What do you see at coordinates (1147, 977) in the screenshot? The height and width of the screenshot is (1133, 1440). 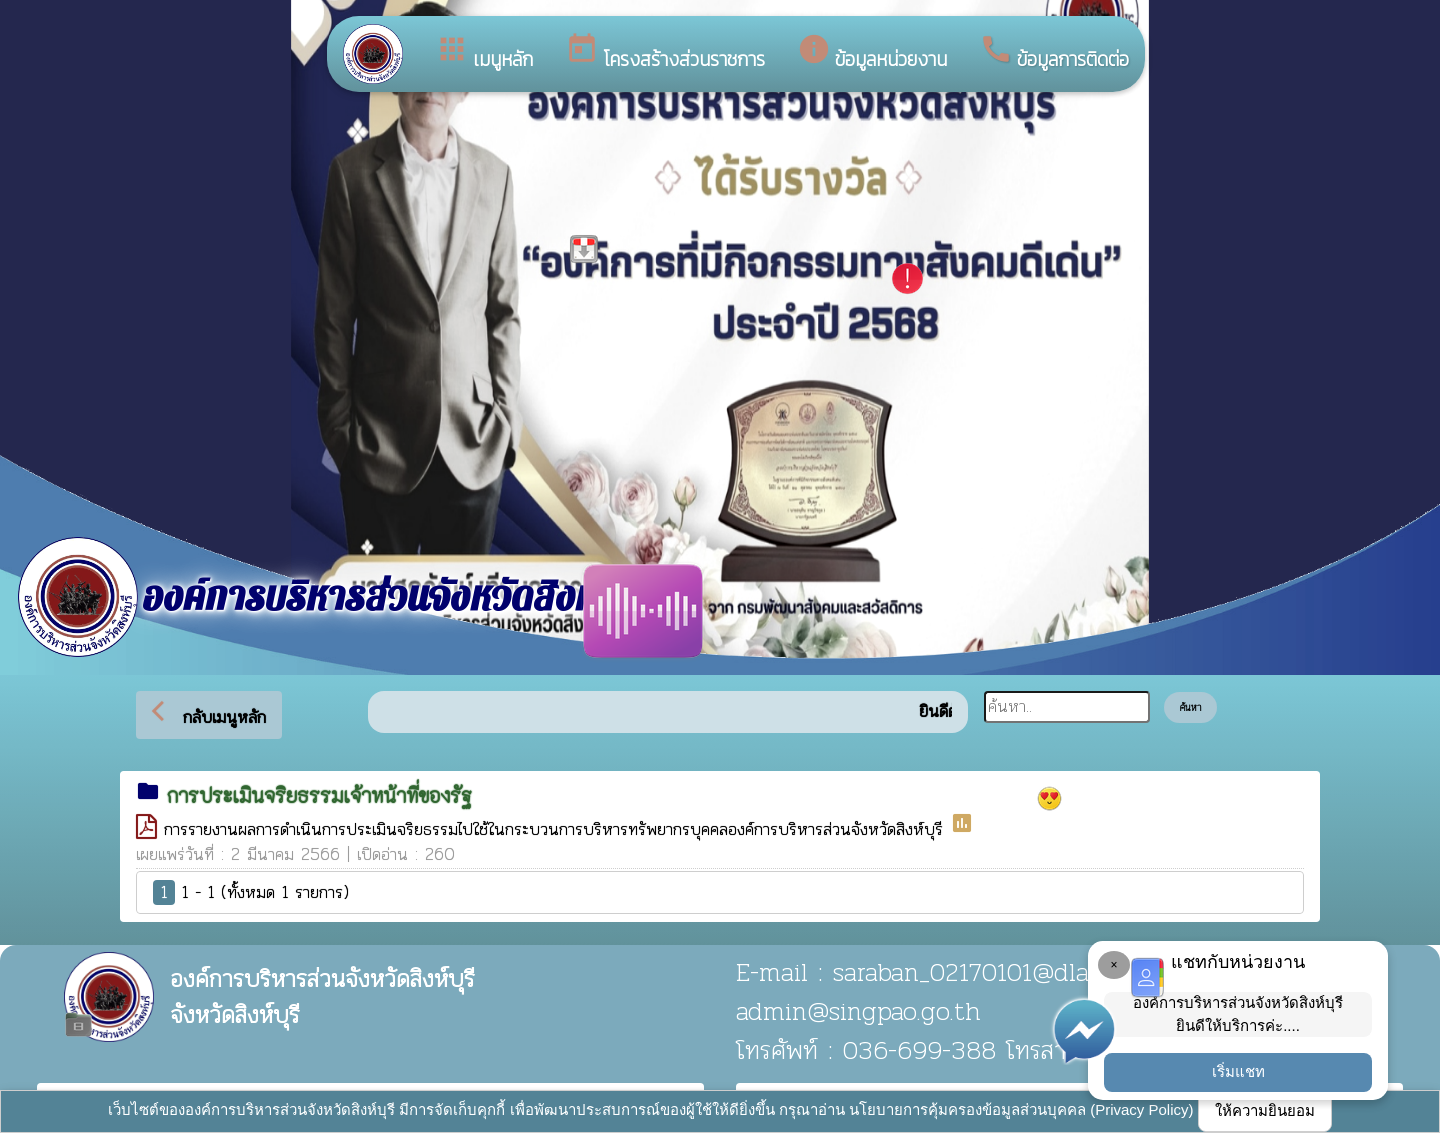 I see `open address book application` at bounding box center [1147, 977].